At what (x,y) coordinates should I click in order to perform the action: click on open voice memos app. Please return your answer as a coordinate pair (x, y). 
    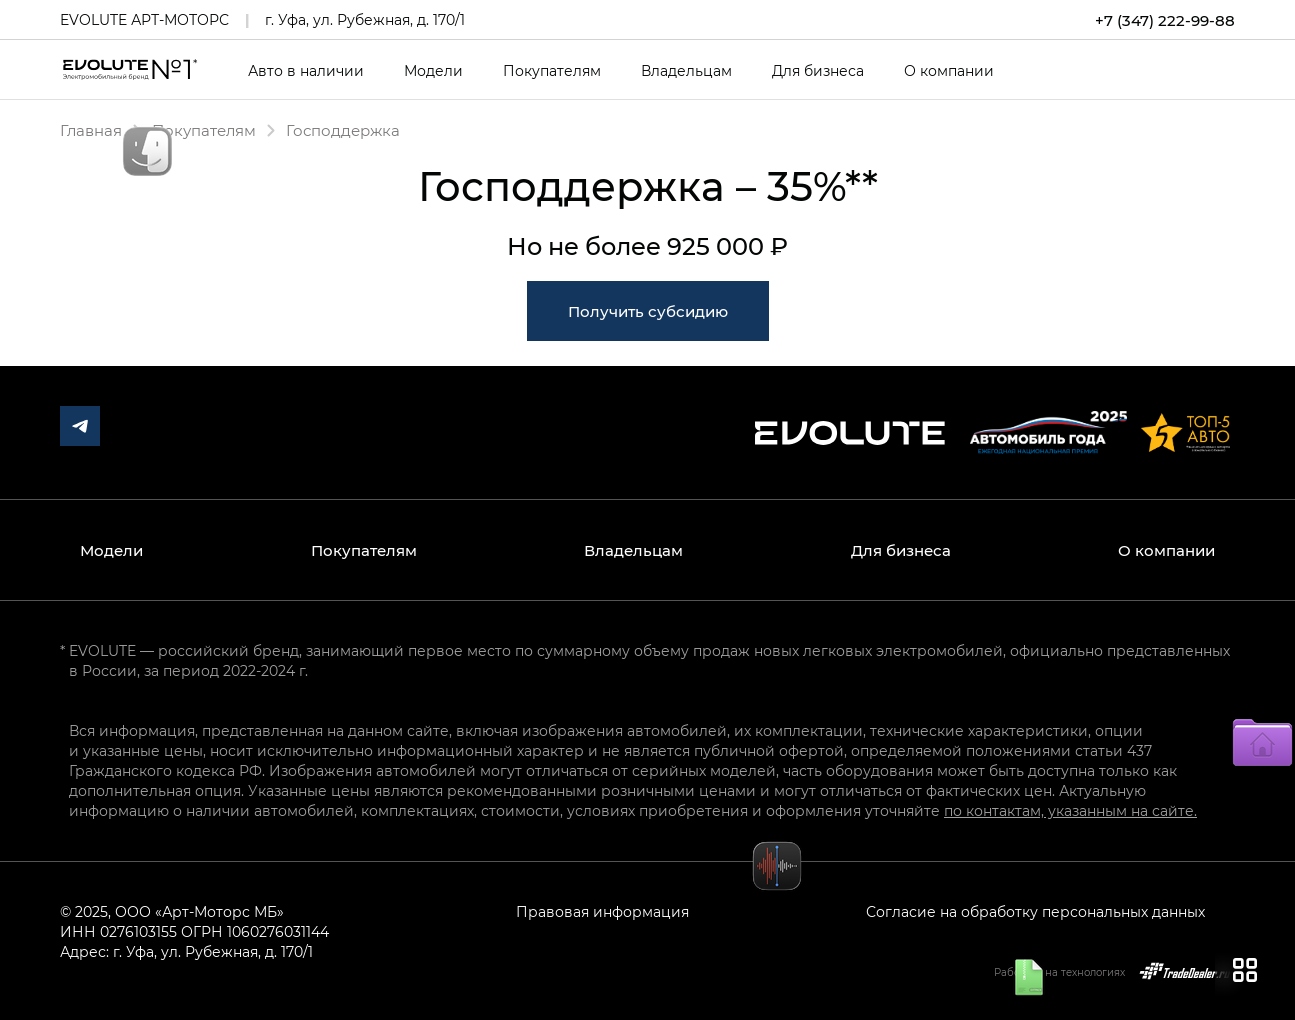
    Looking at the image, I should click on (777, 866).